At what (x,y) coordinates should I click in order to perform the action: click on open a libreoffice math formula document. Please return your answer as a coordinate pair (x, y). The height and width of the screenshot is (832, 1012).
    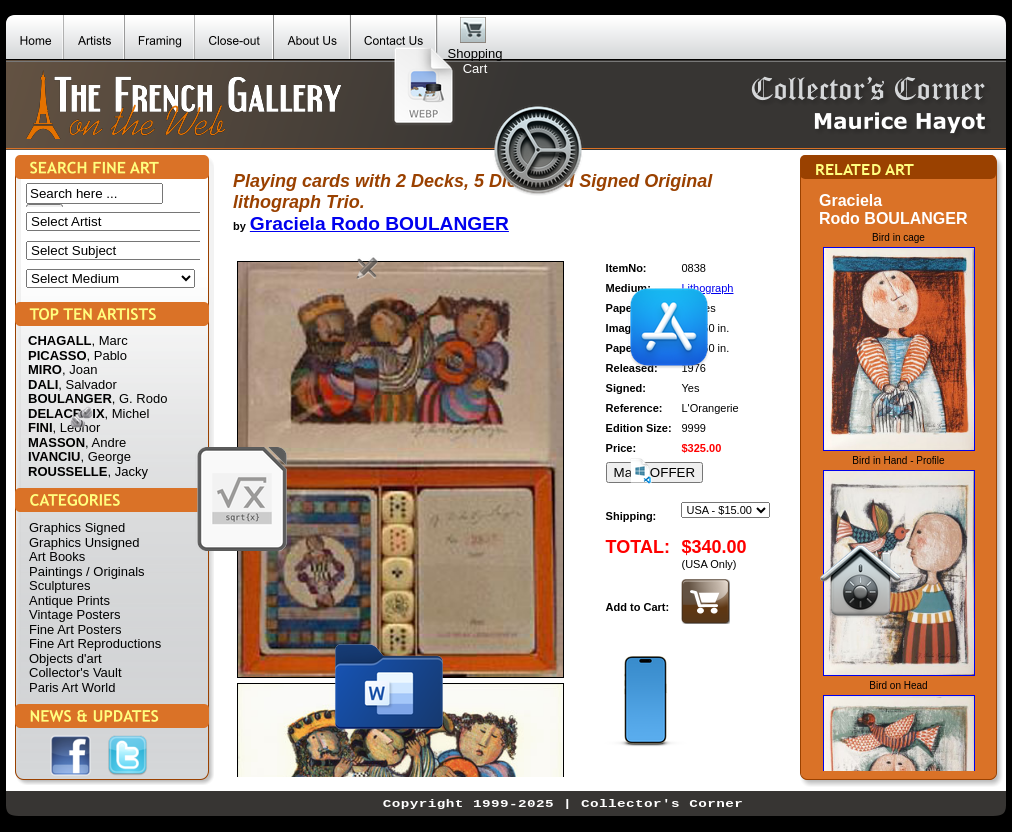
    Looking at the image, I should click on (242, 499).